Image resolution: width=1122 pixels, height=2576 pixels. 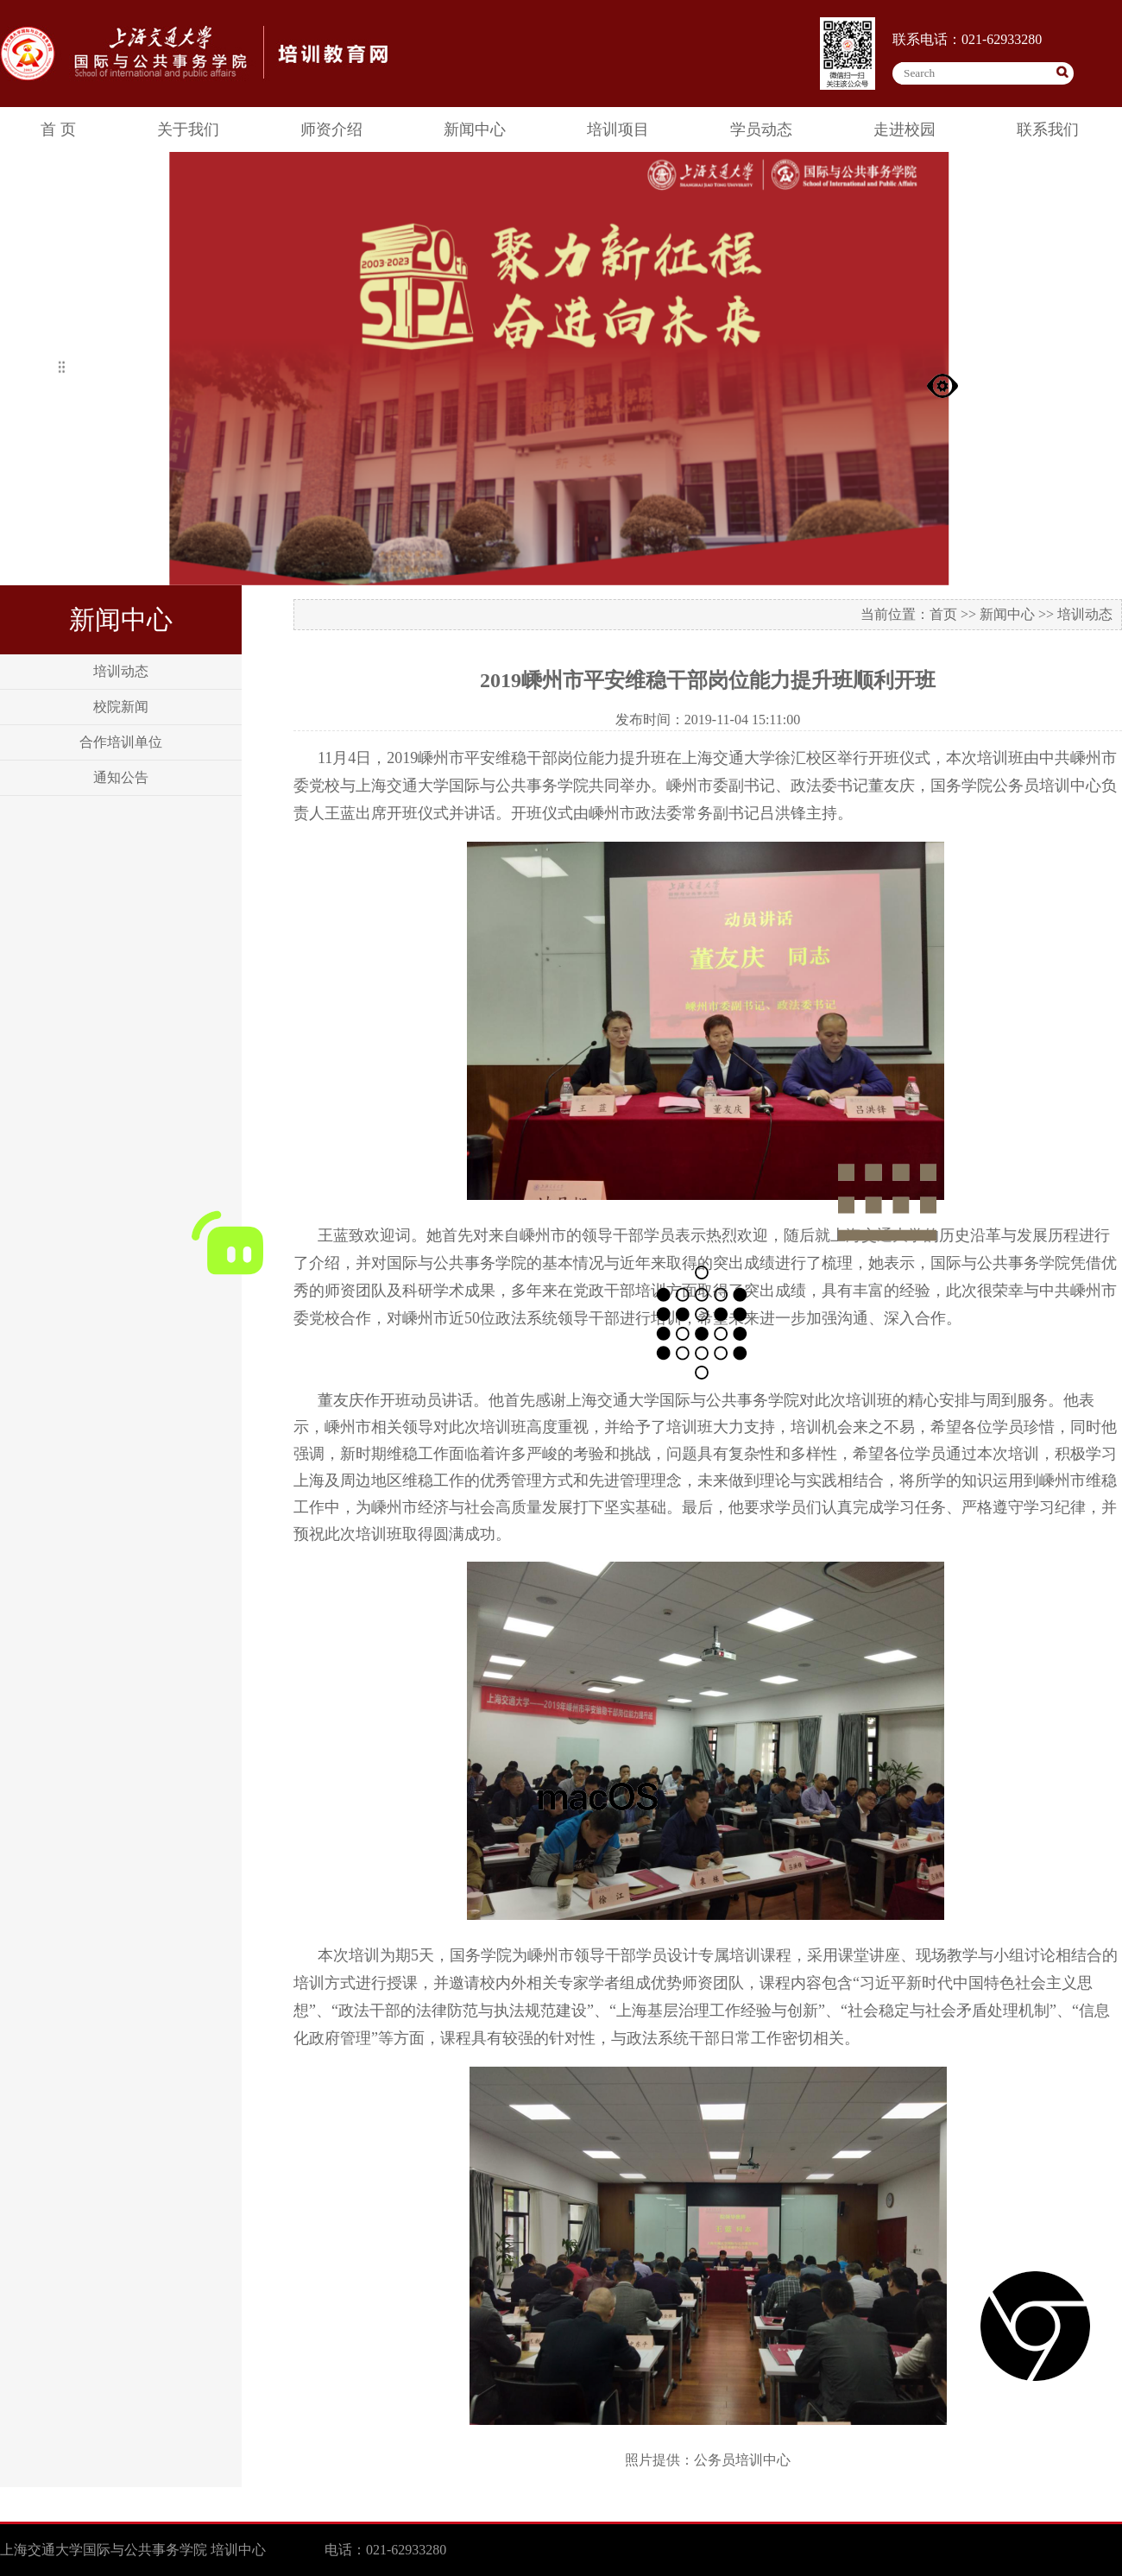 What do you see at coordinates (942, 386) in the screenshot?
I see `phabricator code review and project management platform logo` at bounding box center [942, 386].